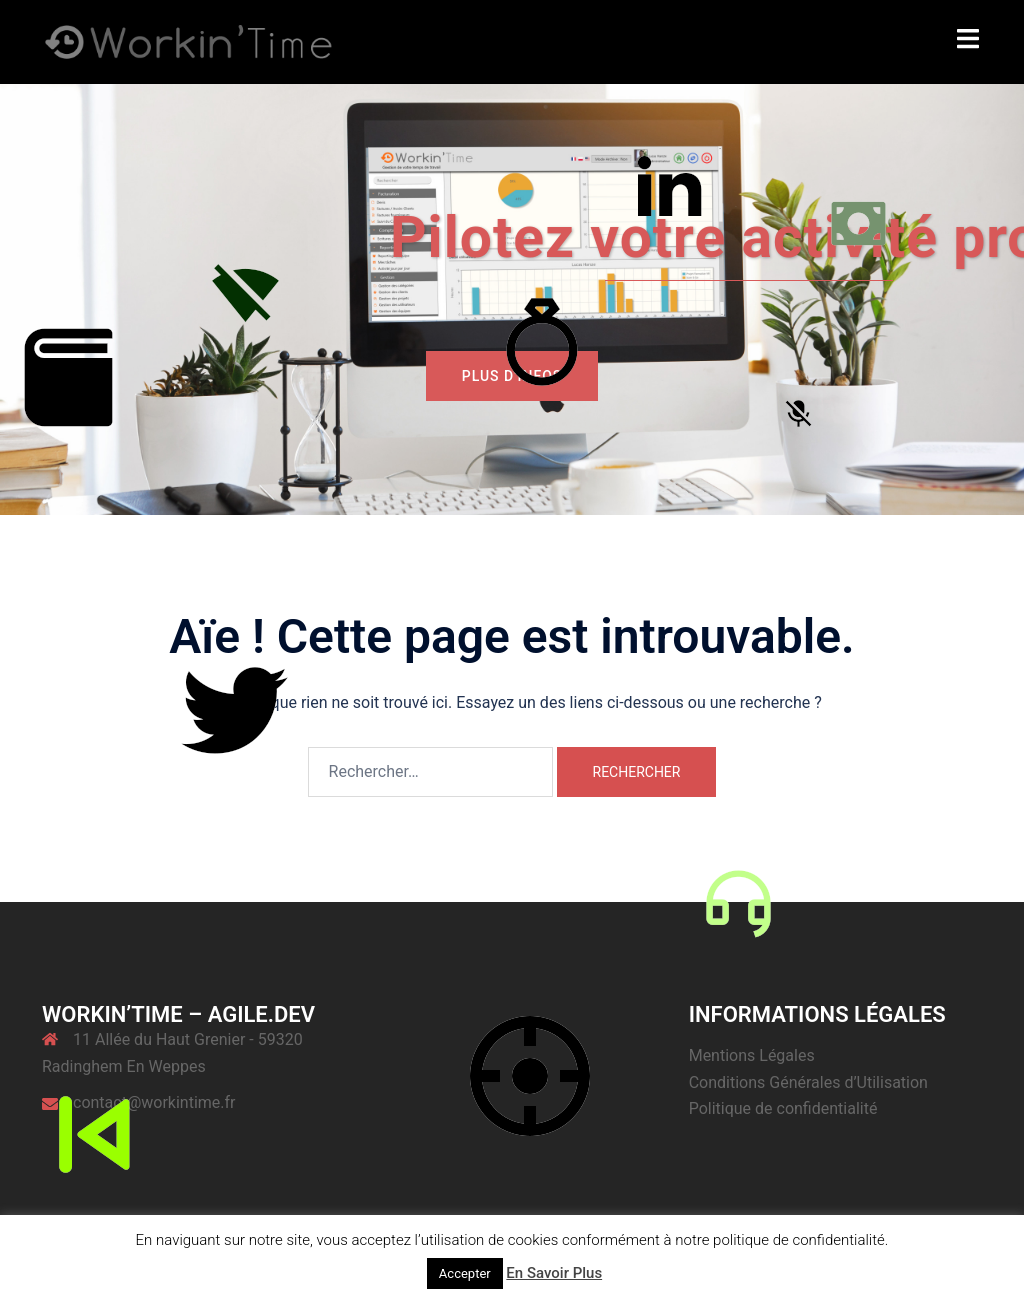  Describe the element at coordinates (68, 377) in the screenshot. I see `open your library or reading list` at that location.